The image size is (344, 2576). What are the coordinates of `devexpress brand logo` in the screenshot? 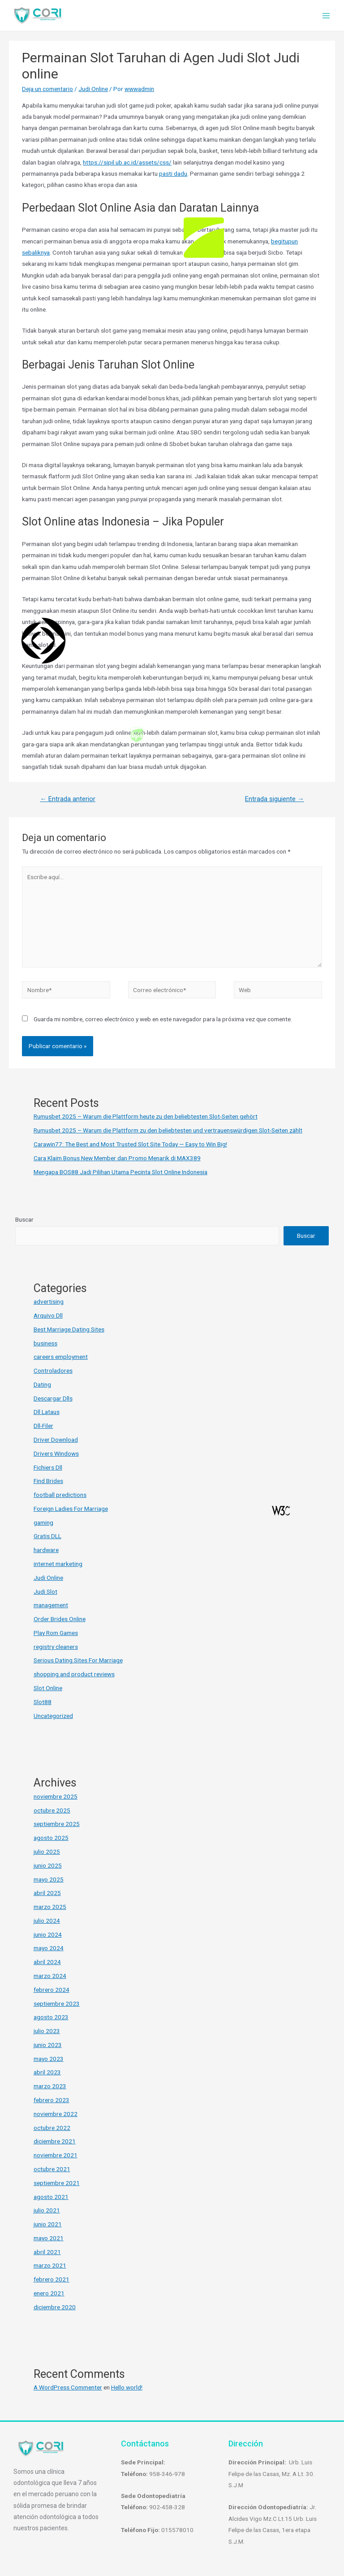 It's located at (204, 238).